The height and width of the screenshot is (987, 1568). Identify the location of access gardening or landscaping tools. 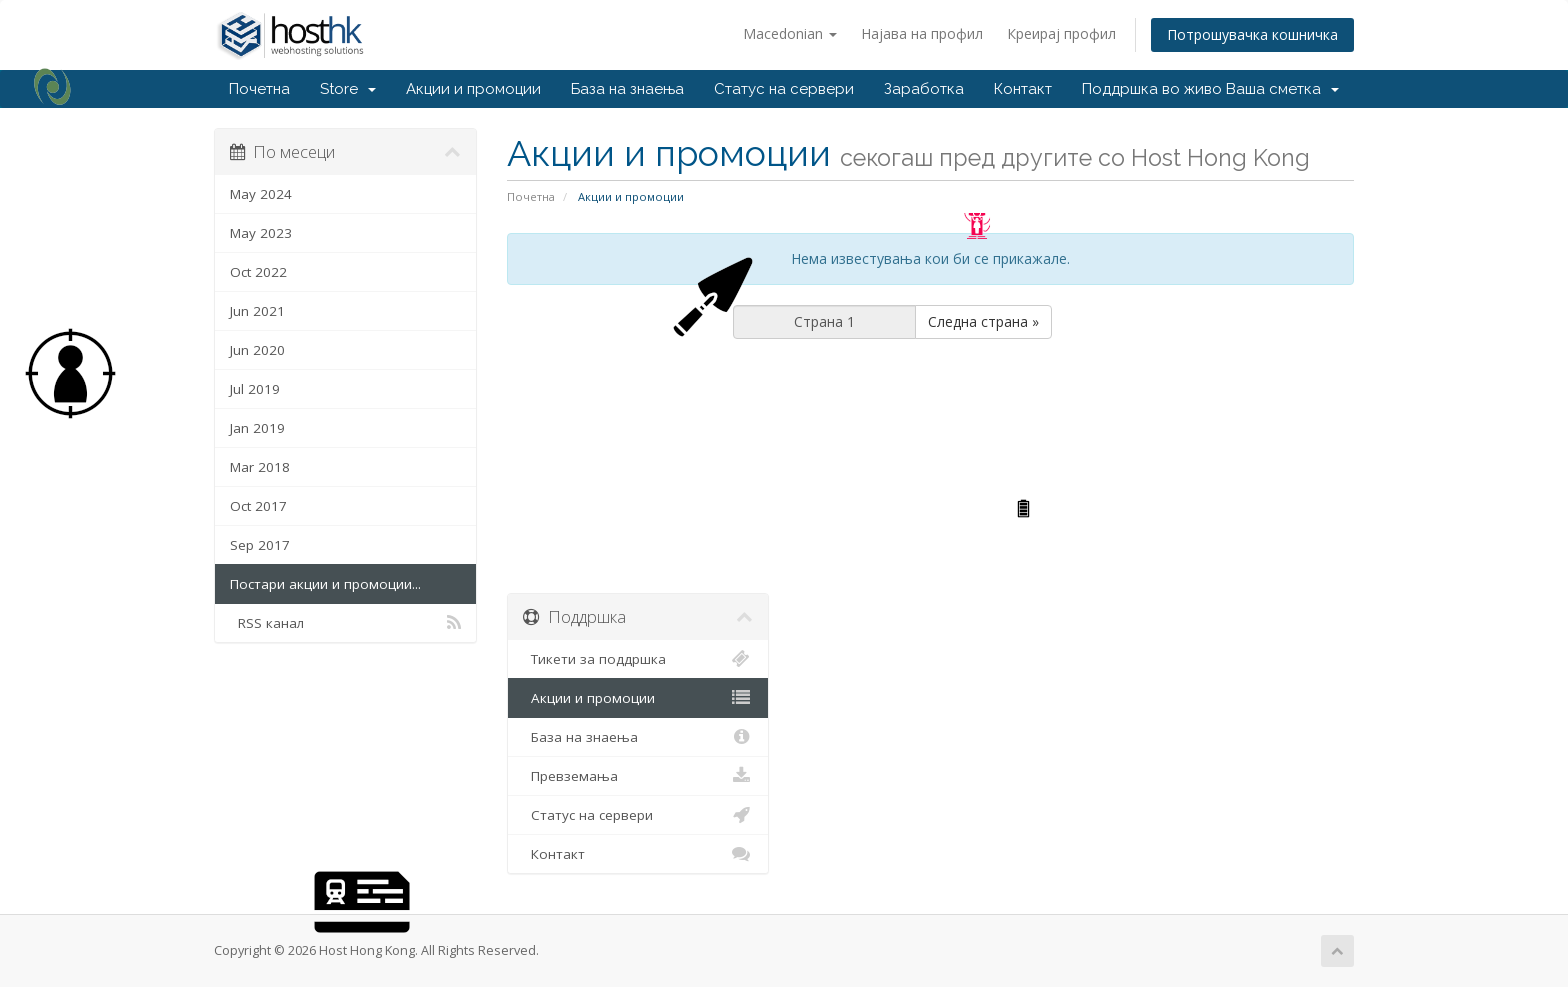
(713, 297).